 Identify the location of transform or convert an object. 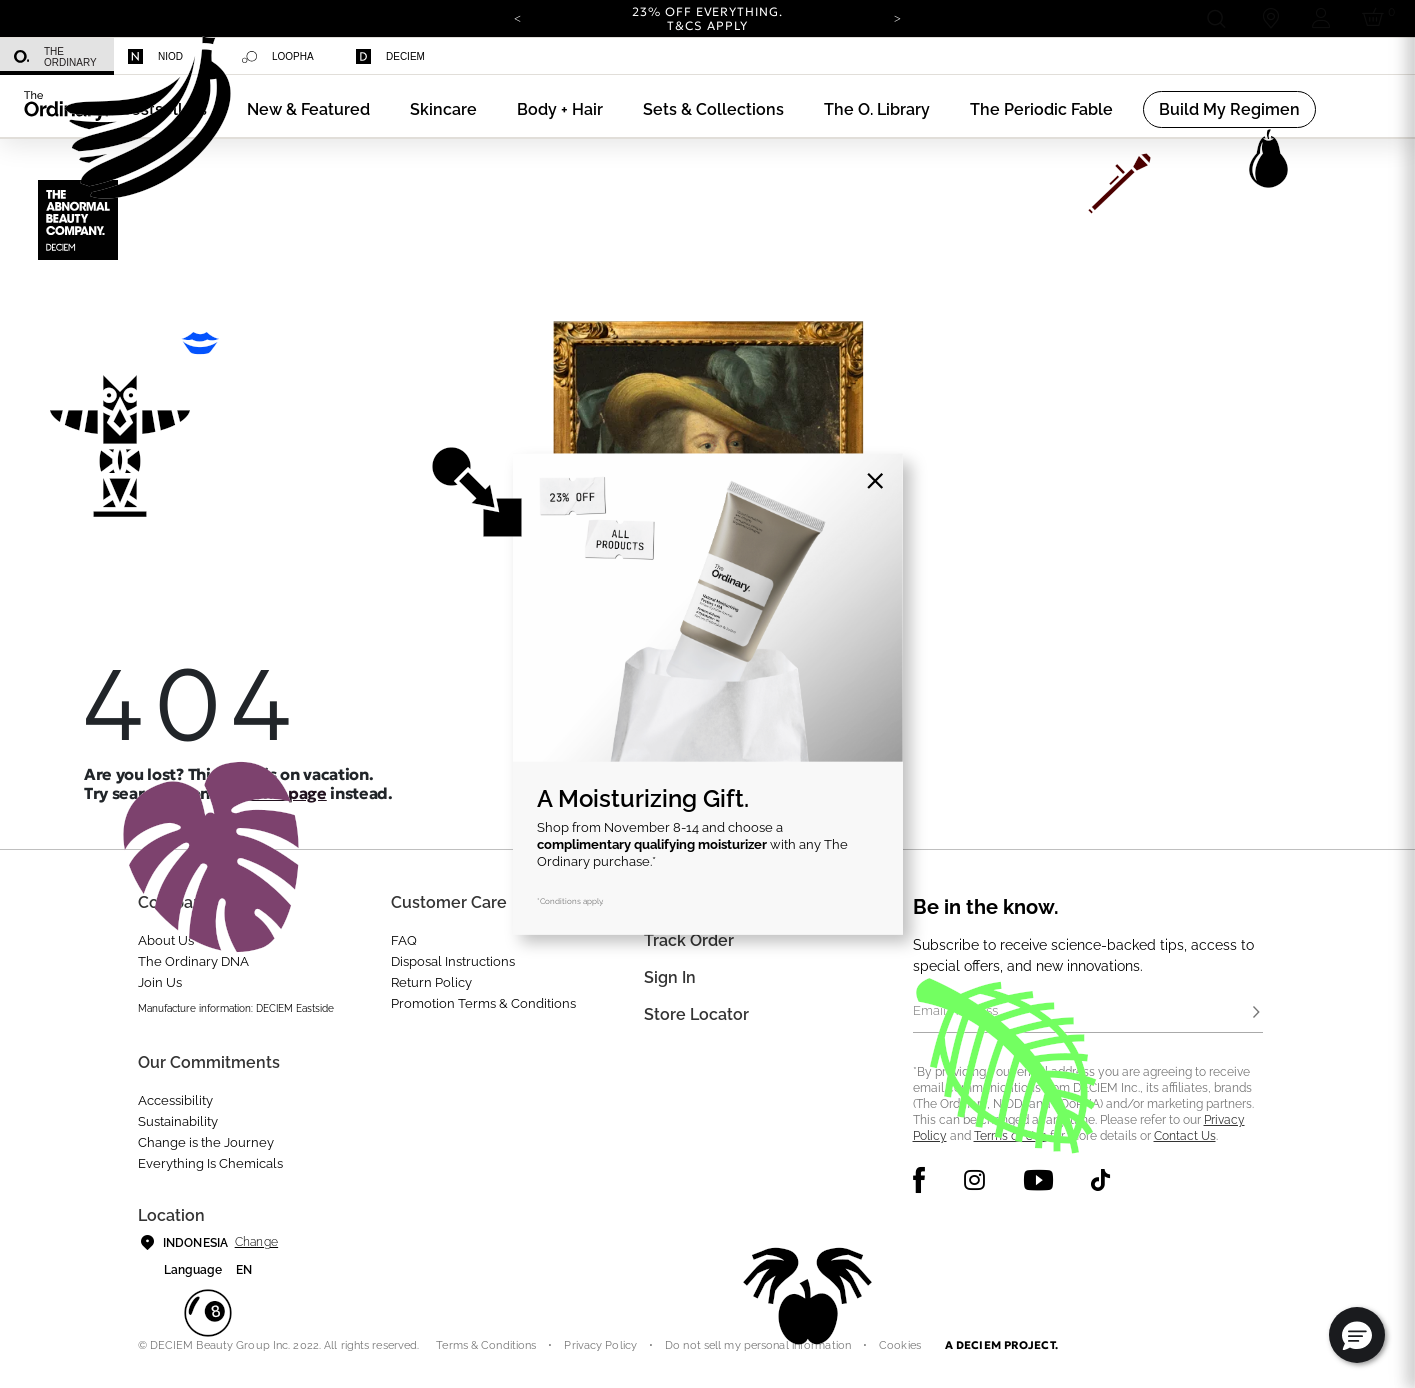
(477, 492).